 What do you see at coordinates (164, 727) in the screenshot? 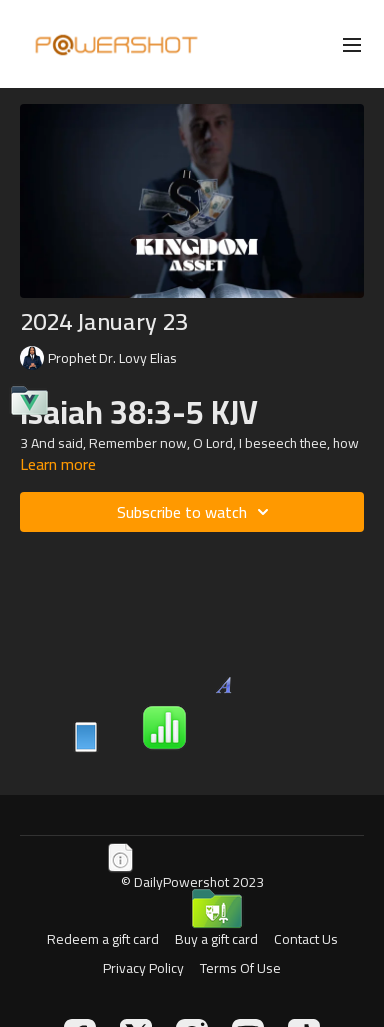
I see `open Numbers spreadsheet app` at bounding box center [164, 727].